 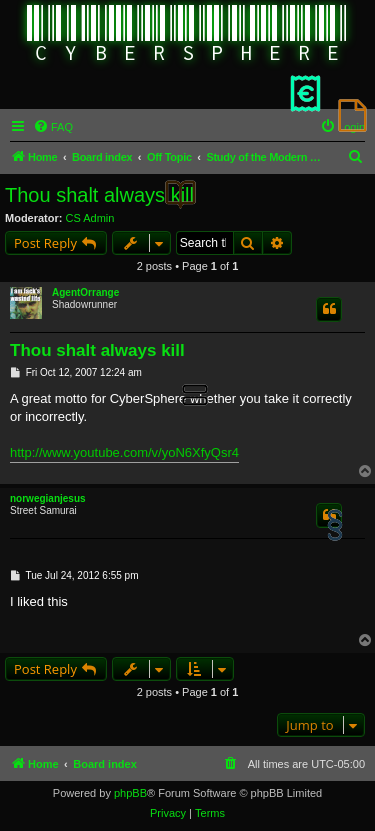 I want to click on view euro transaction receipt, so click(x=305, y=93).